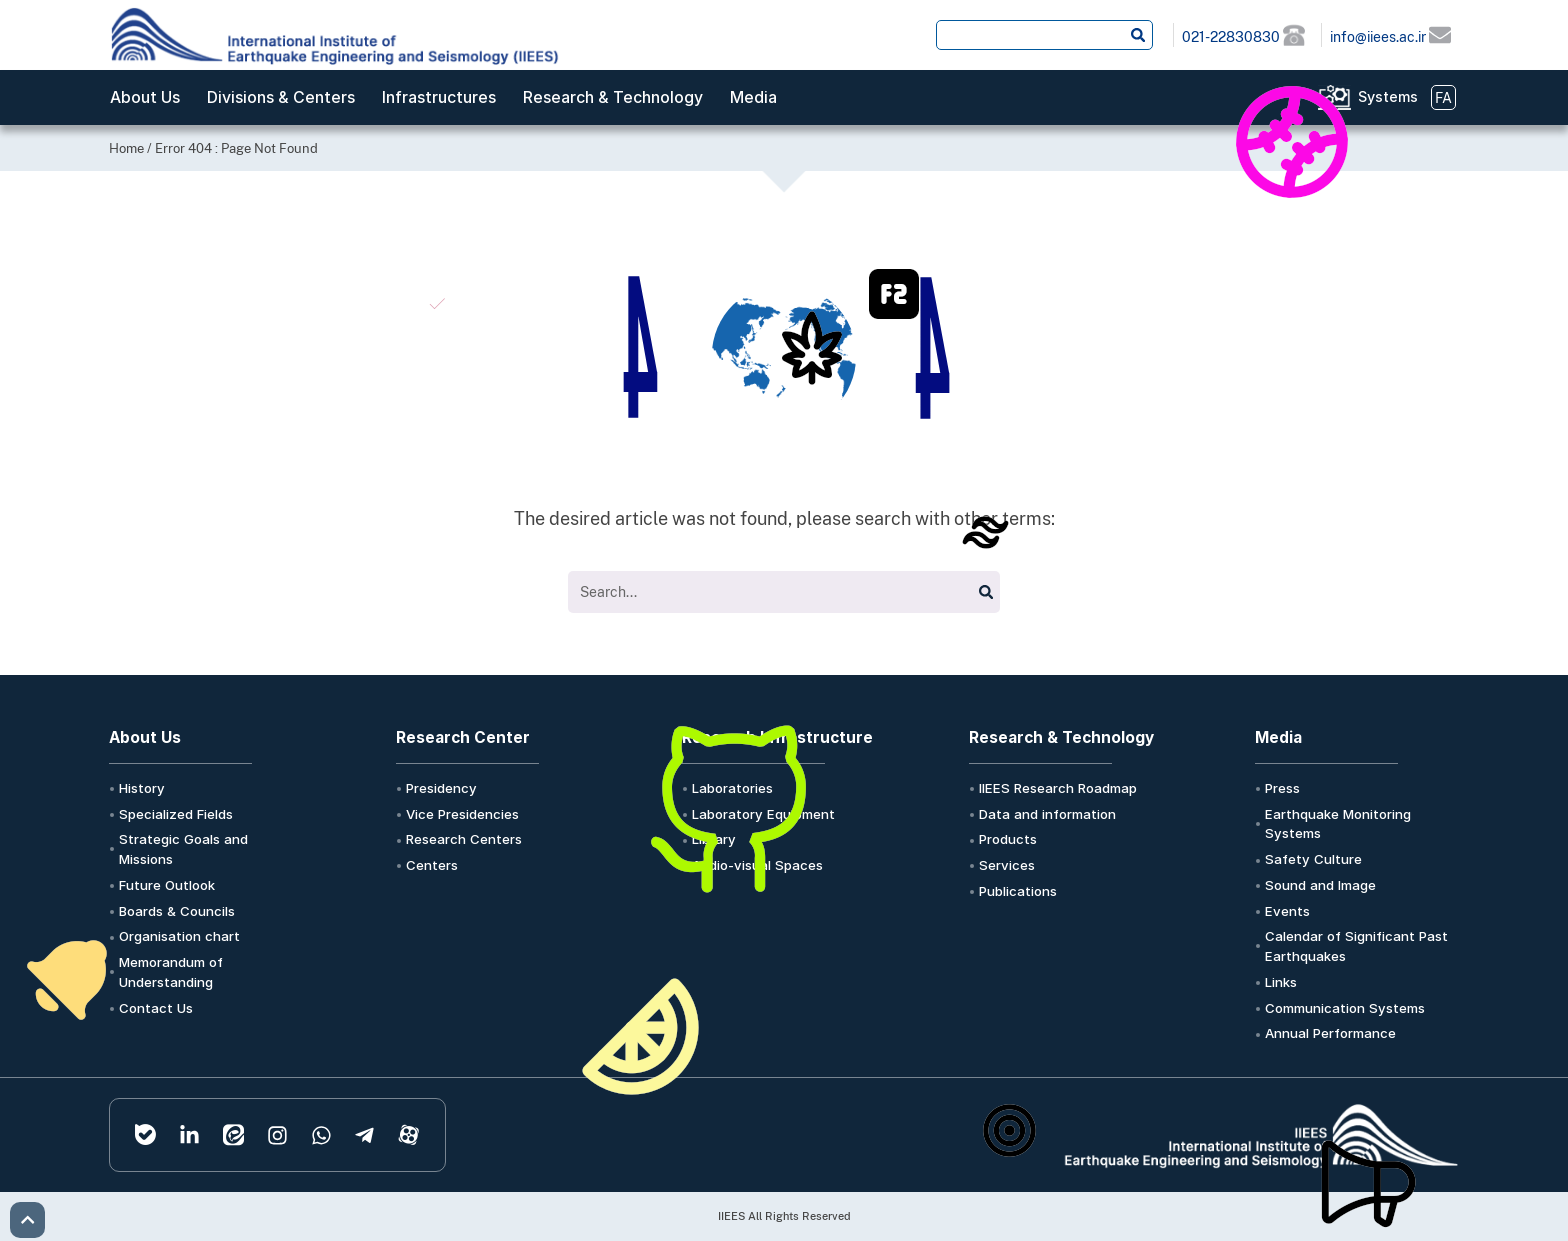 This screenshot has width=1568, height=1241. Describe the element at coordinates (812, 348) in the screenshot. I see `indicates cannabis-related content or products` at that location.